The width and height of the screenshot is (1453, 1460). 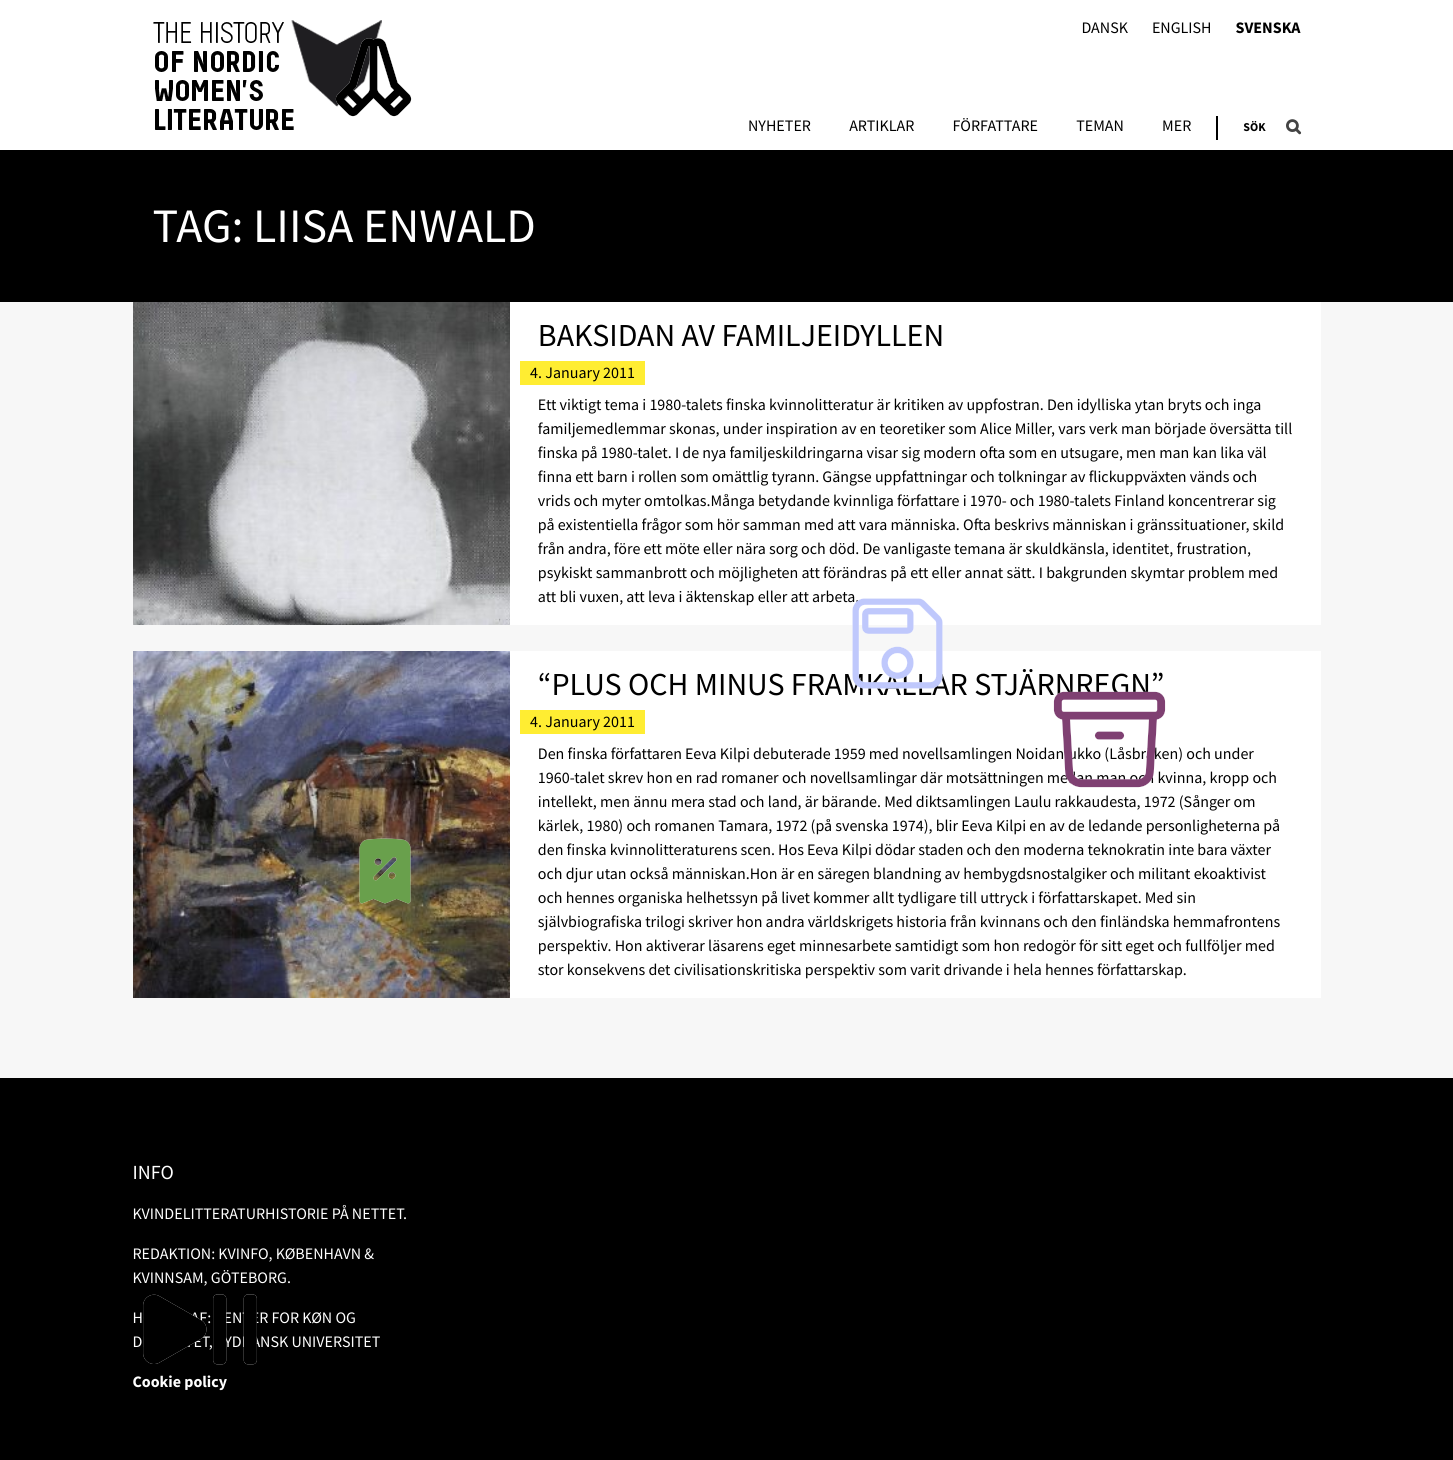 What do you see at coordinates (897, 643) in the screenshot?
I see `save current file or document` at bounding box center [897, 643].